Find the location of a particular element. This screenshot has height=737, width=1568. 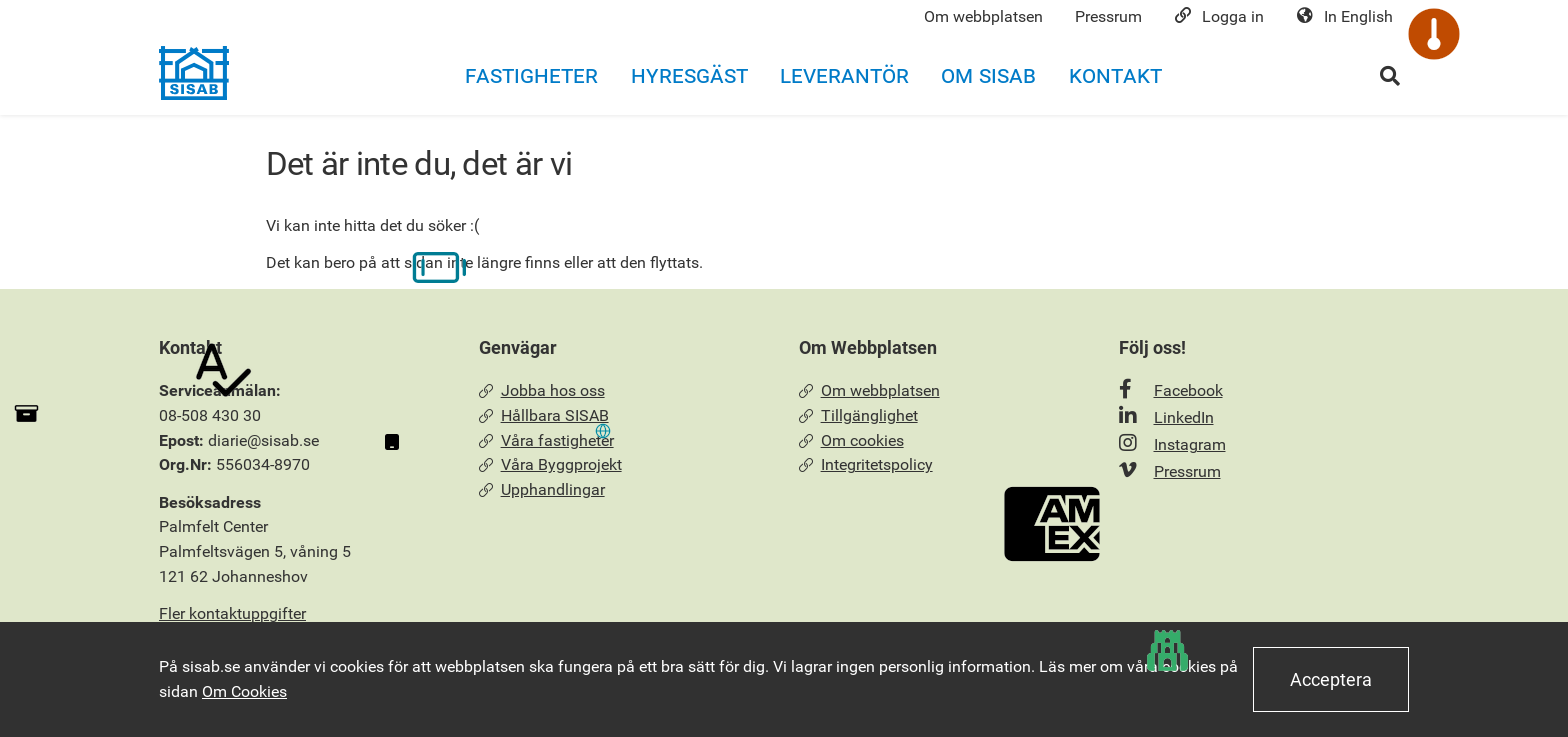

indicates an android tablet device is located at coordinates (392, 442).